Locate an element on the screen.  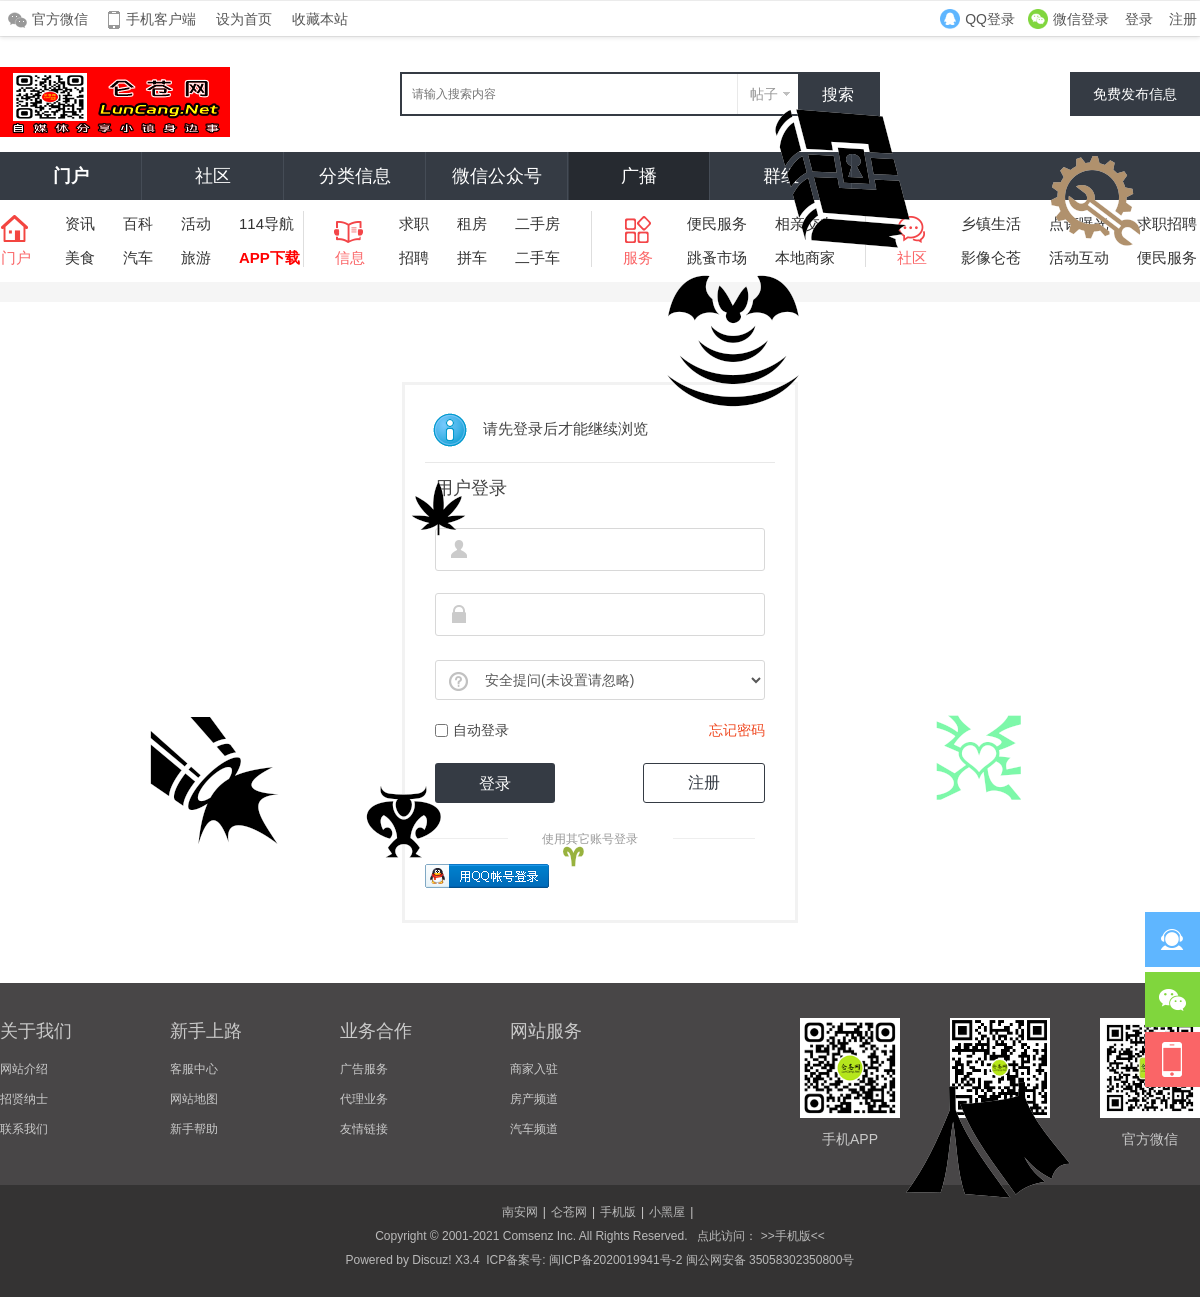
access hidden or locked content is located at coordinates (842, 178).